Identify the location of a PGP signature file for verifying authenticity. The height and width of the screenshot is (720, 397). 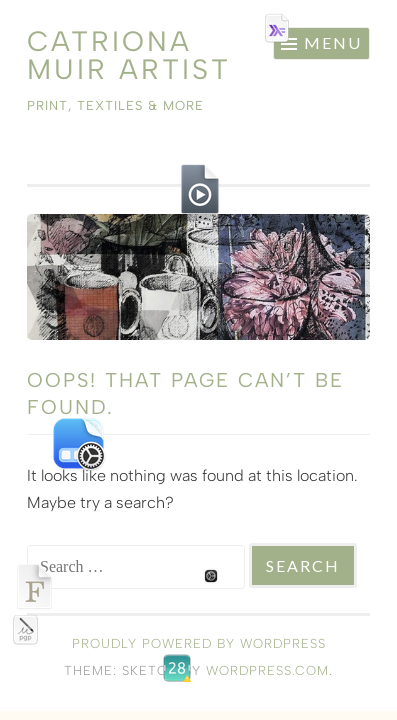
(25, 629).